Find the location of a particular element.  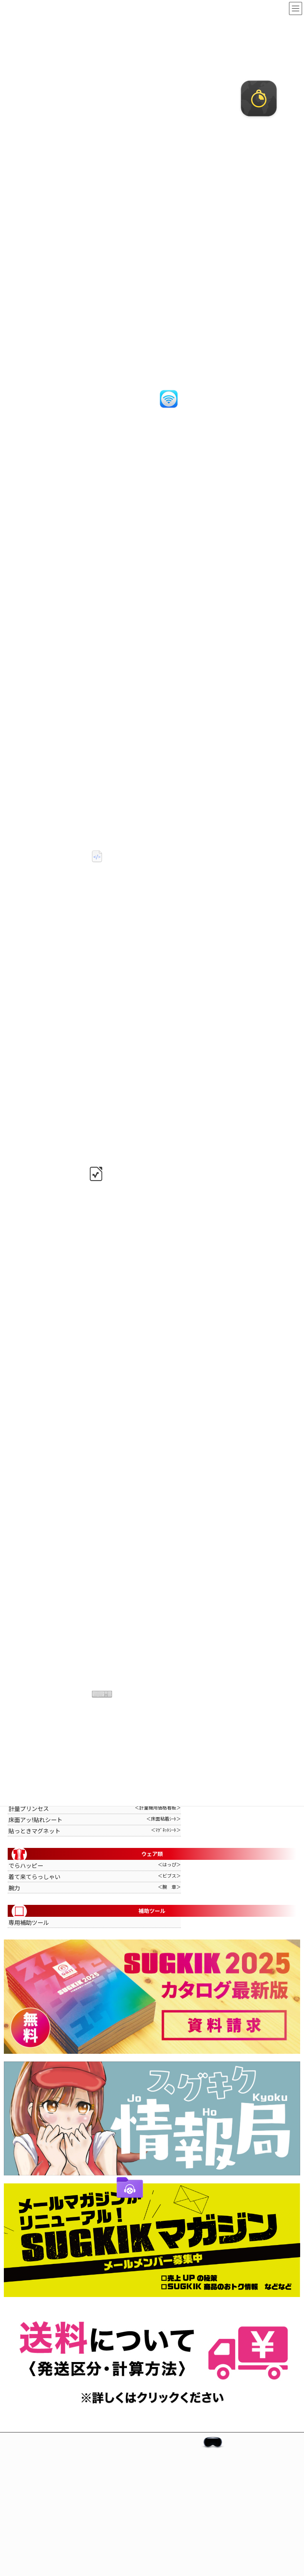

open libreoffice math application is located at coordinates (96, 1174).